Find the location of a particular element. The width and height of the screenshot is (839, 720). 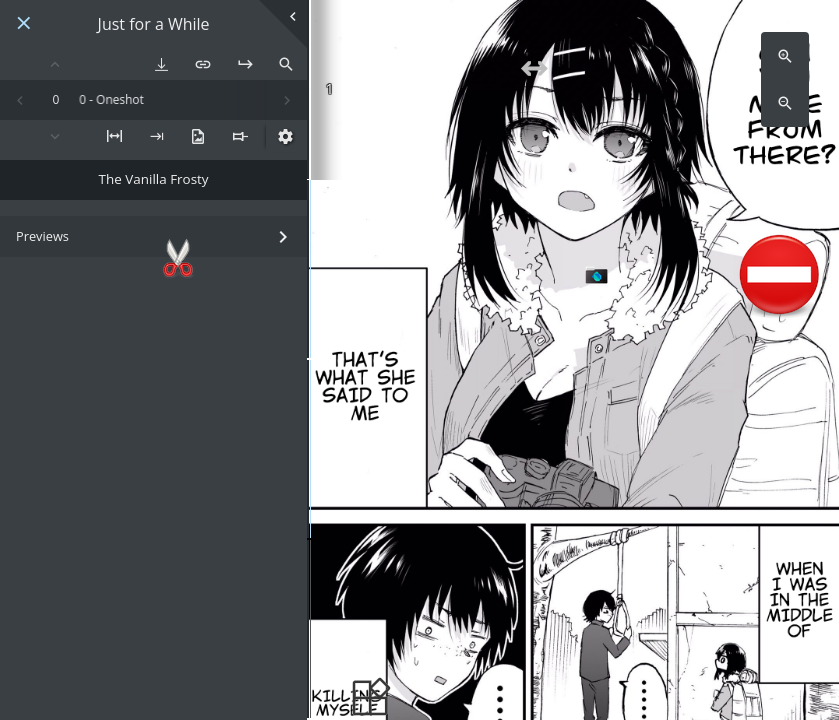

open dart project folder is located at coordinates (596, 275).